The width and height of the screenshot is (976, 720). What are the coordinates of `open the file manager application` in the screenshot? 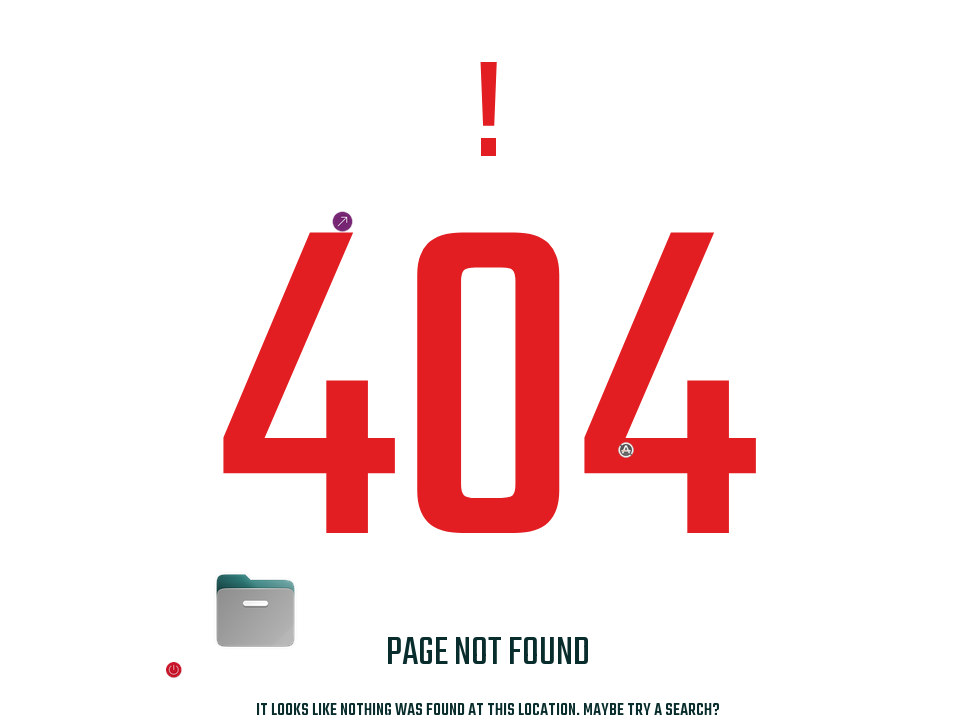 It's located at (255, 610).